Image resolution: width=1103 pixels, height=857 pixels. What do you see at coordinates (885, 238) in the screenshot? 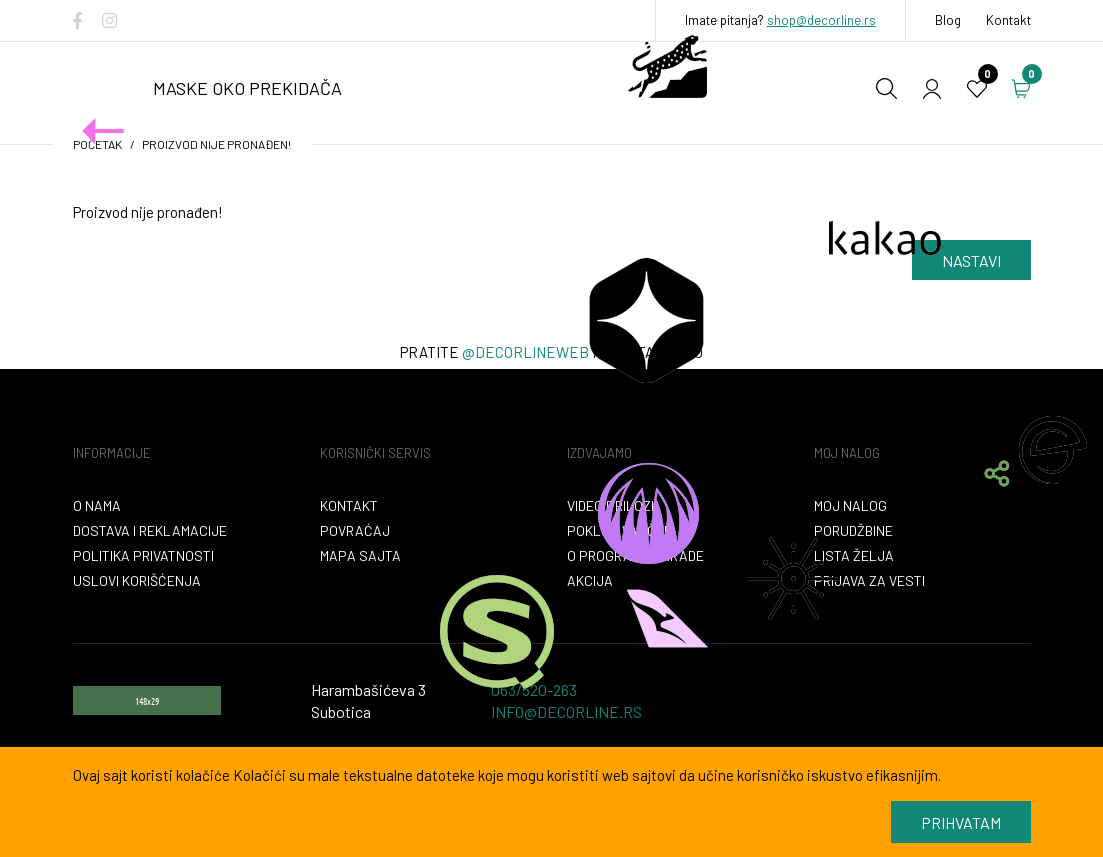
I see `open Kakao messaging app` at bounding box center [885, 238].